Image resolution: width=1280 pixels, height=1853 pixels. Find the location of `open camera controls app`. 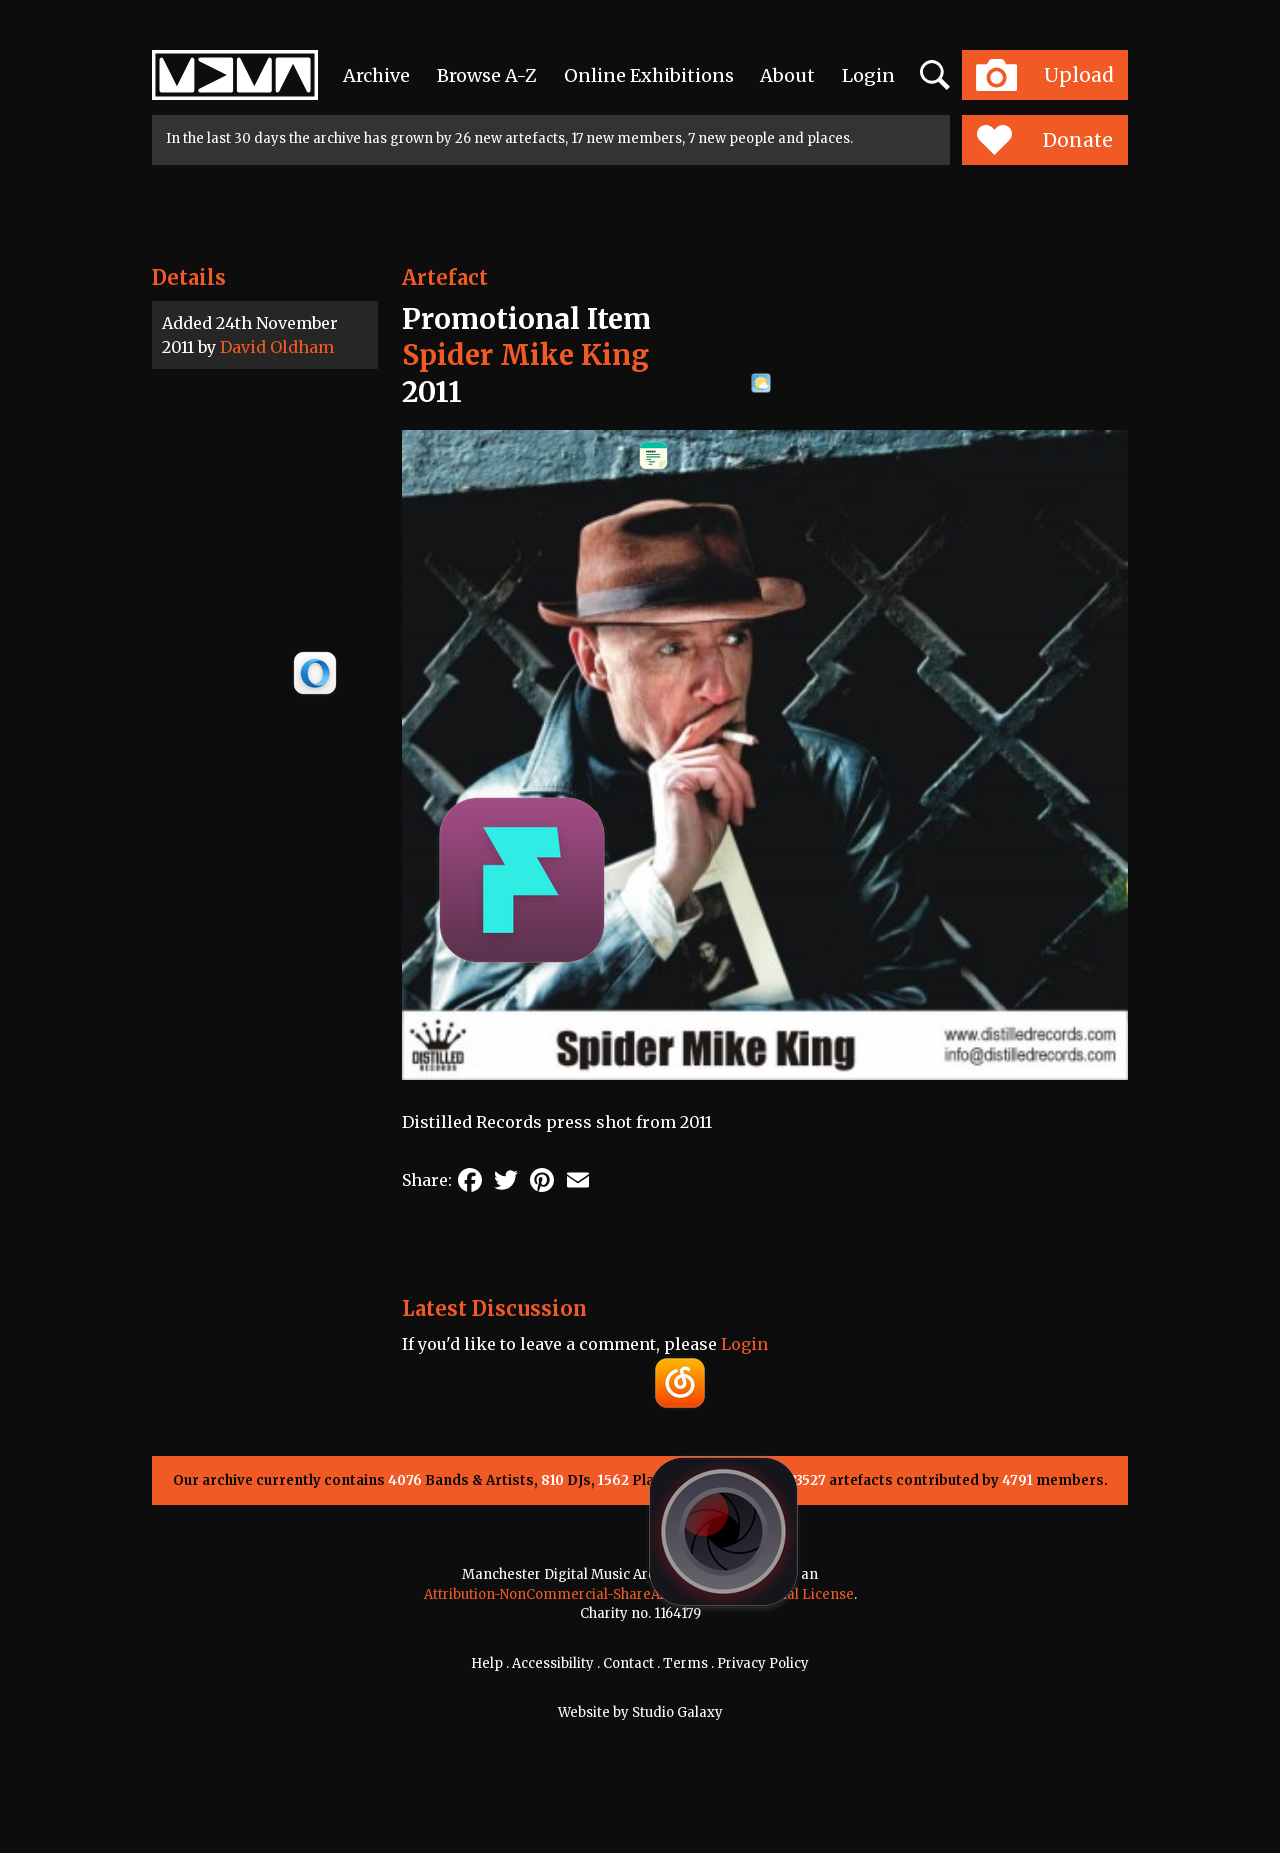

open camera controls app is located at coordinates (723, 1531).